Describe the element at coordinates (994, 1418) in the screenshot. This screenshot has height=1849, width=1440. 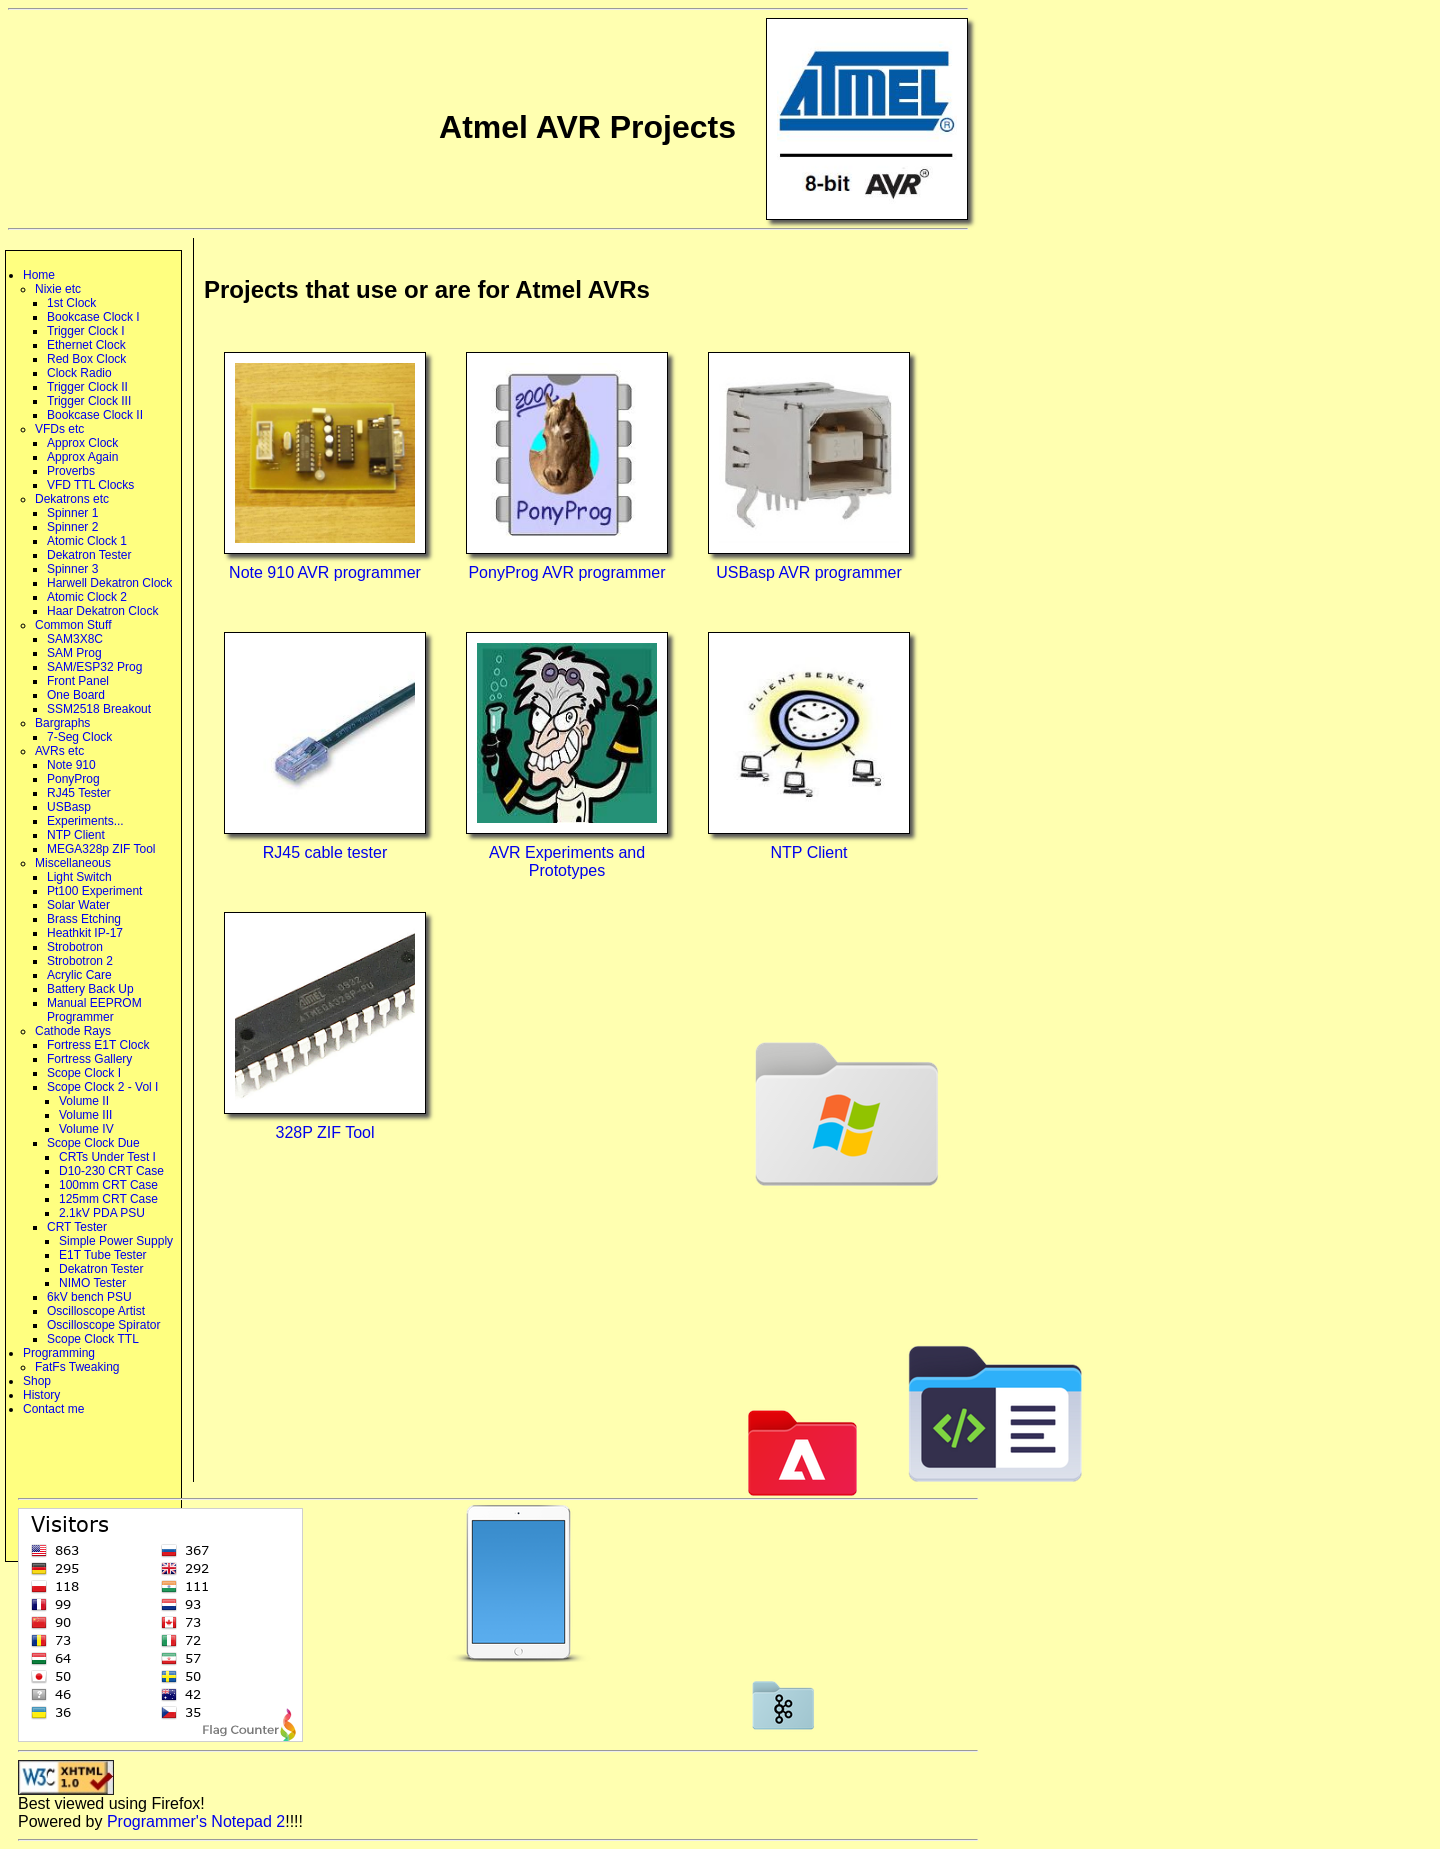
I see `open folder containing programming files` at that location.